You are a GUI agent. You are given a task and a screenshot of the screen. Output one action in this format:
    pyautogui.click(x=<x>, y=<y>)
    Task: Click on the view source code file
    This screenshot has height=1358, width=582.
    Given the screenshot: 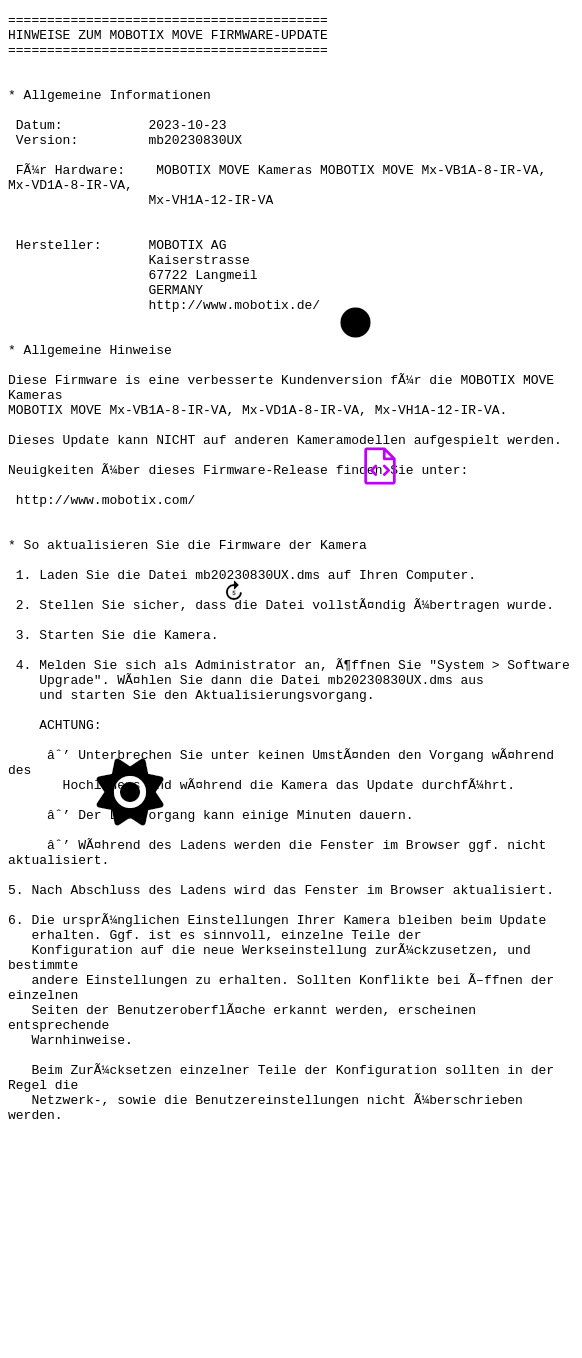 What is the action you would take?
    pyautogui.click(x=380, y=466)
    